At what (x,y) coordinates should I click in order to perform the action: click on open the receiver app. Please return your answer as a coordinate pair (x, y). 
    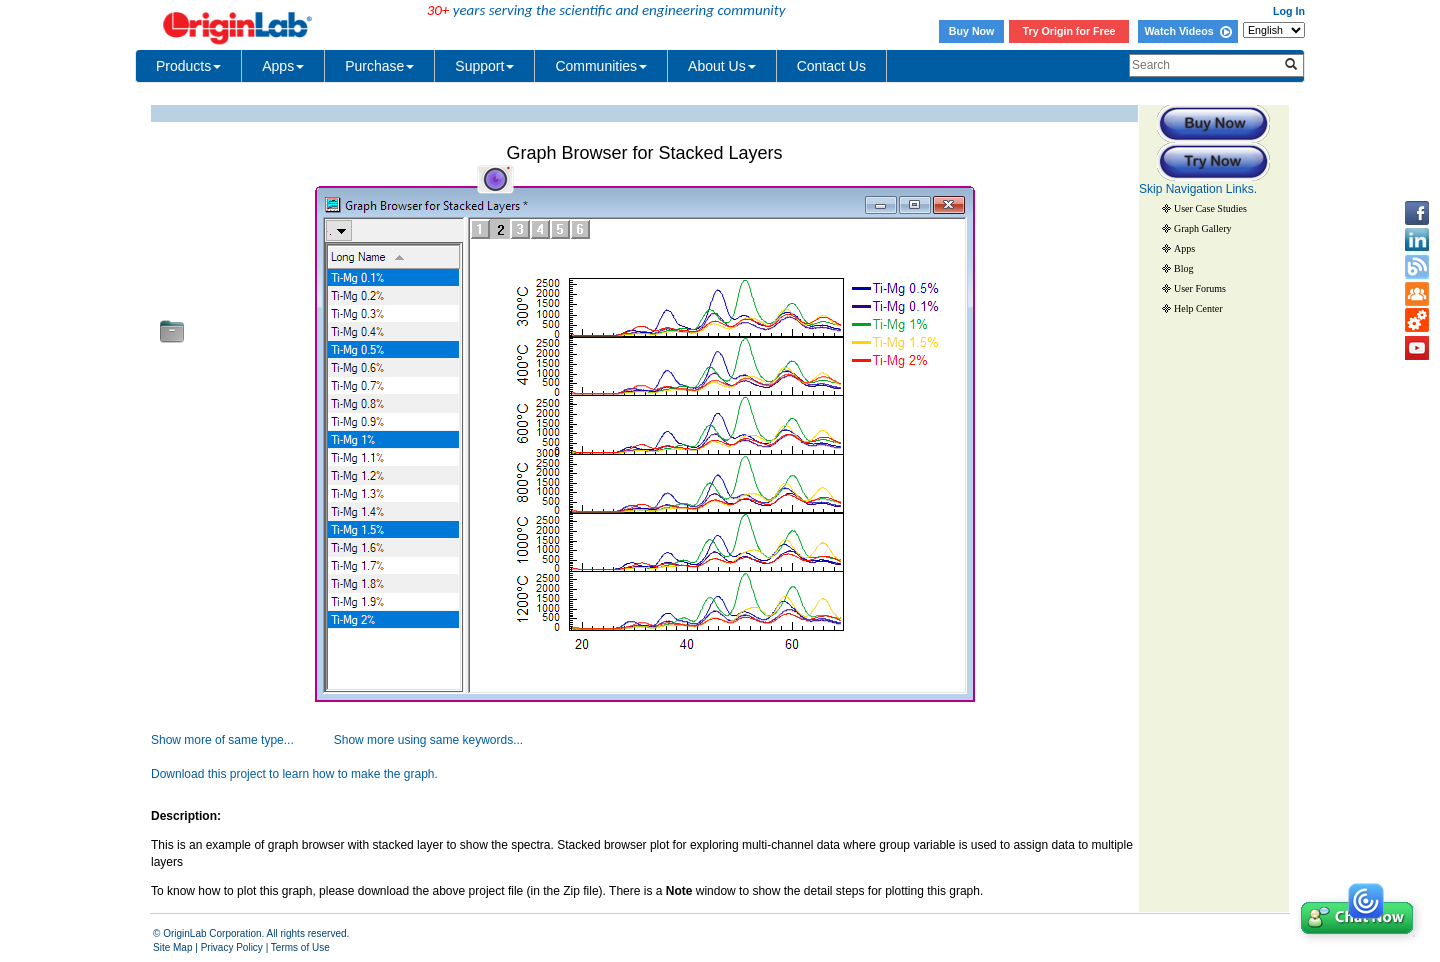
    Looking at the image, I should click on (1366, 901).